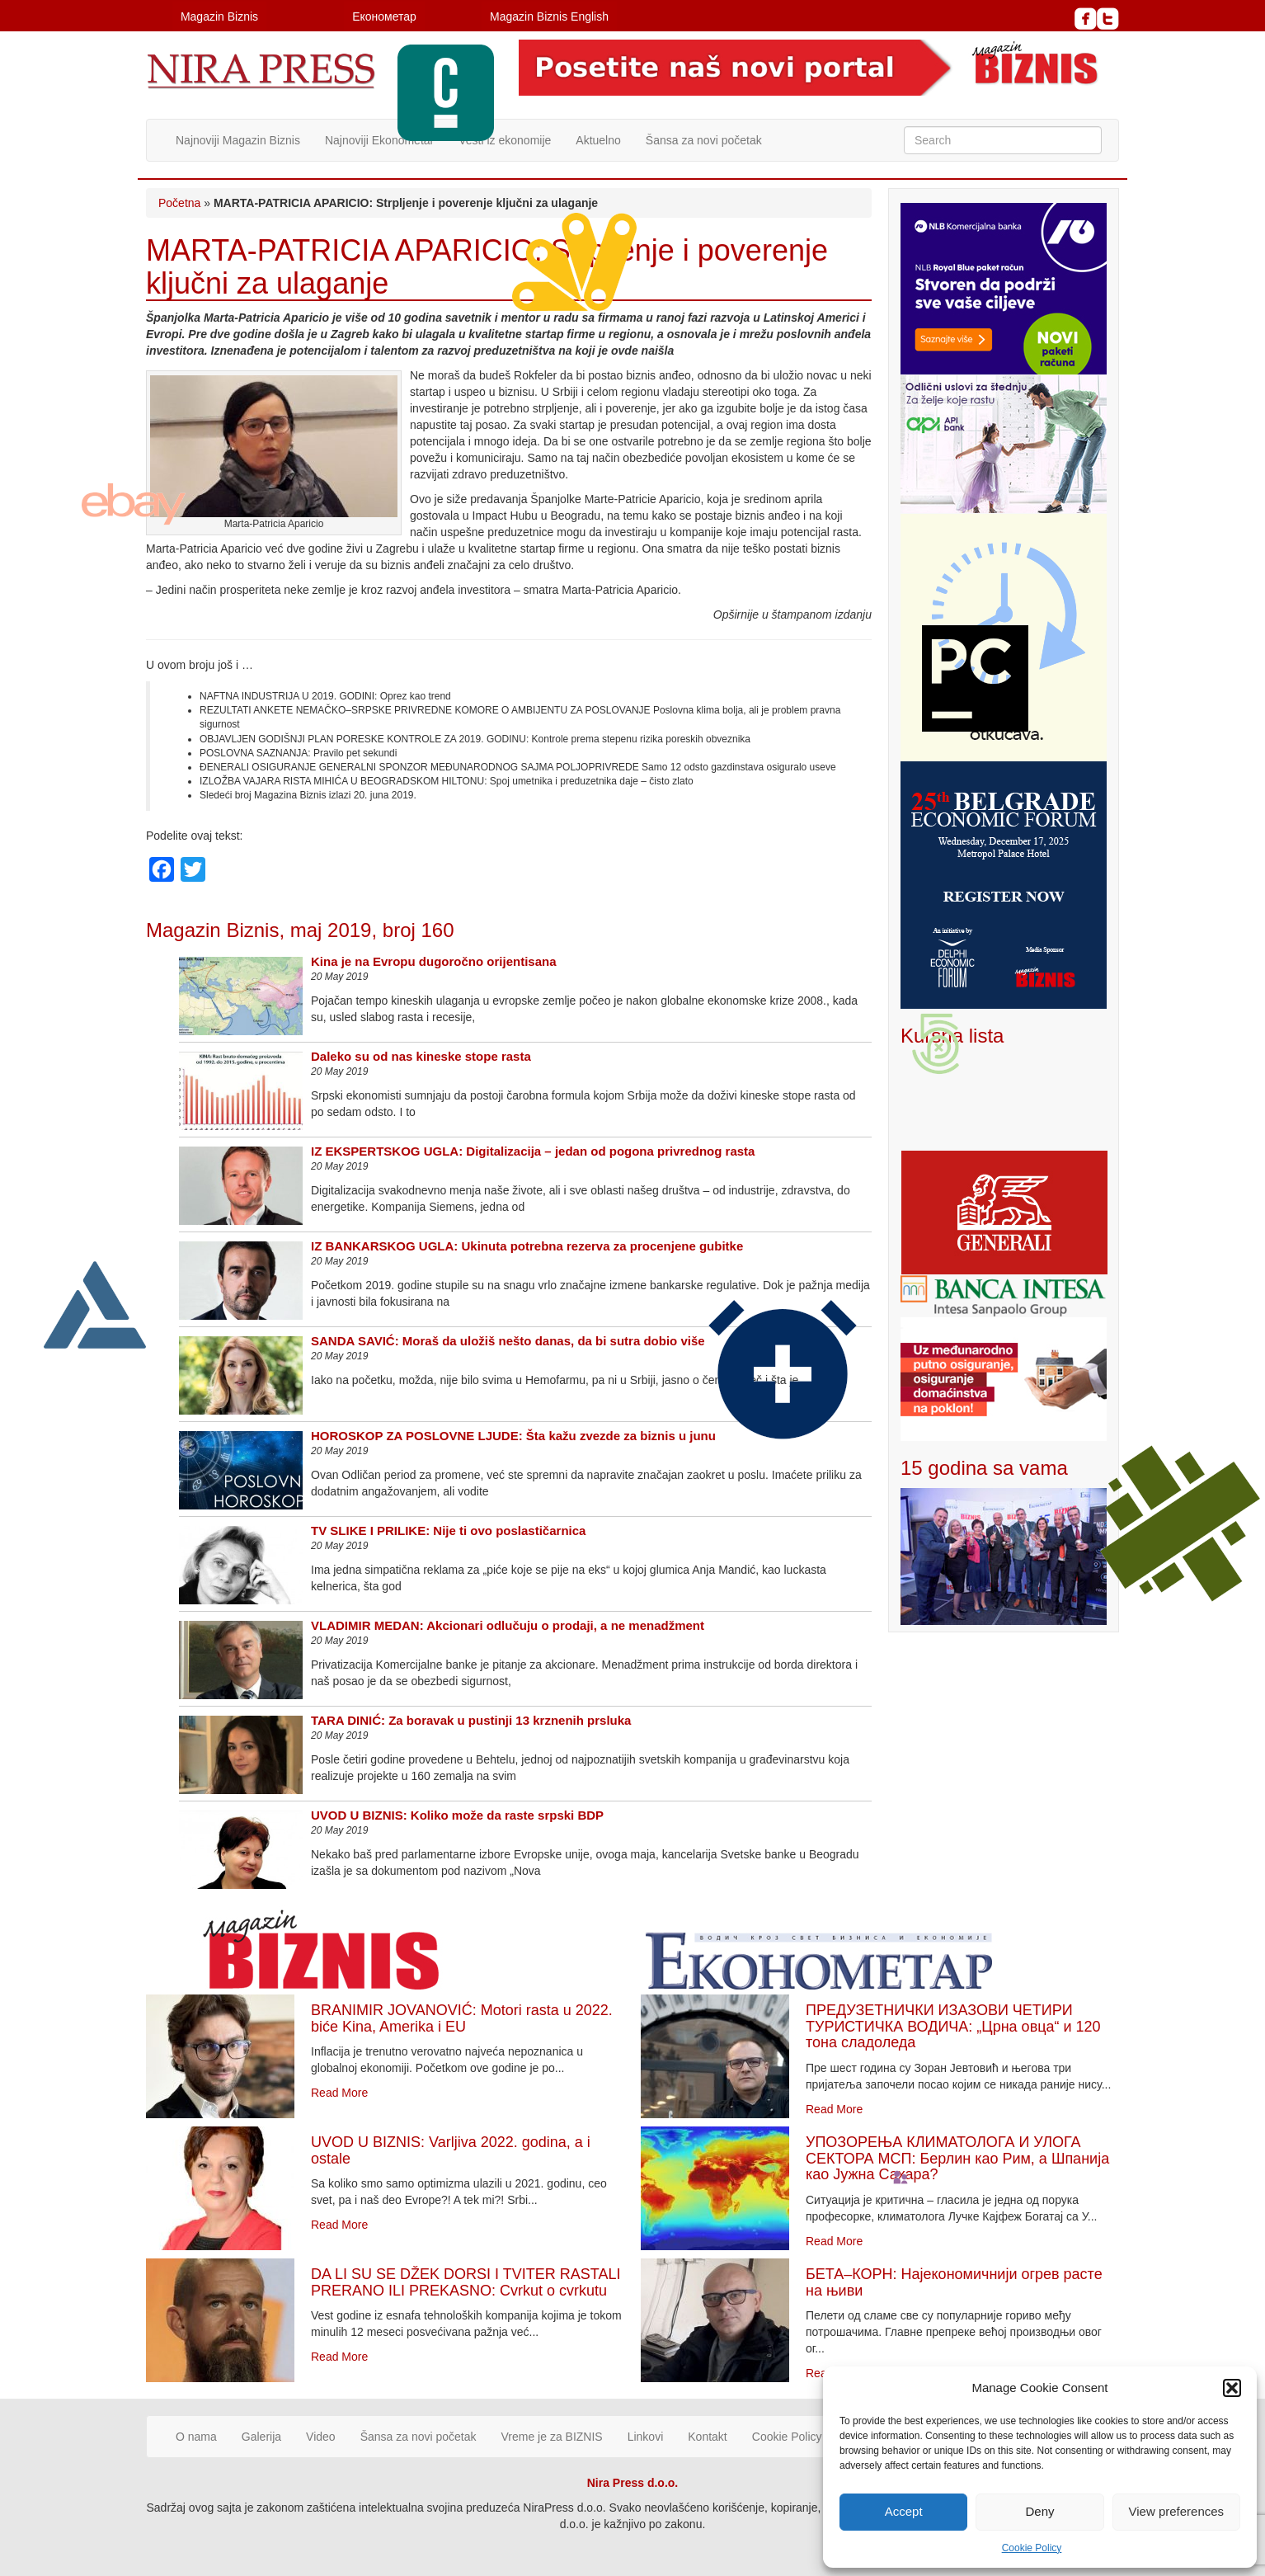  What do you see at coordinates (445, 92) in the screenshot?
I see `camunda platform logo` at bounding box center [445, 92].